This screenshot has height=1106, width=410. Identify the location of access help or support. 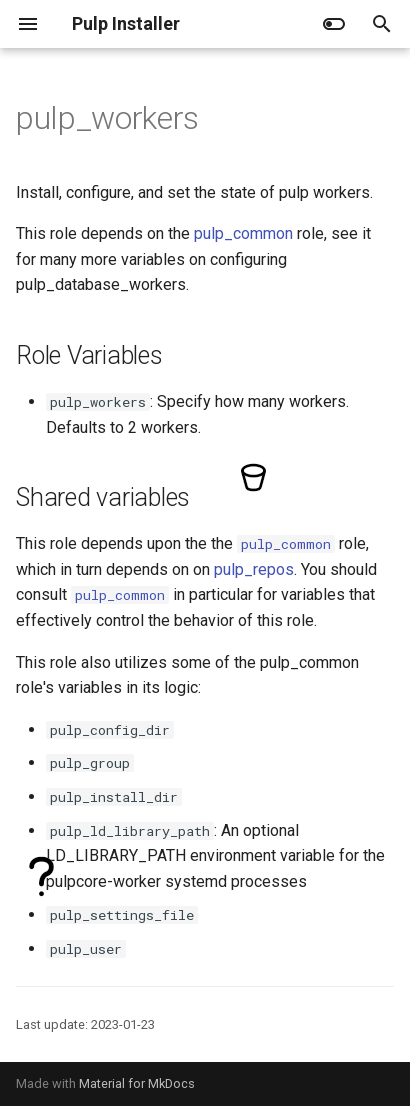
(41, 876).